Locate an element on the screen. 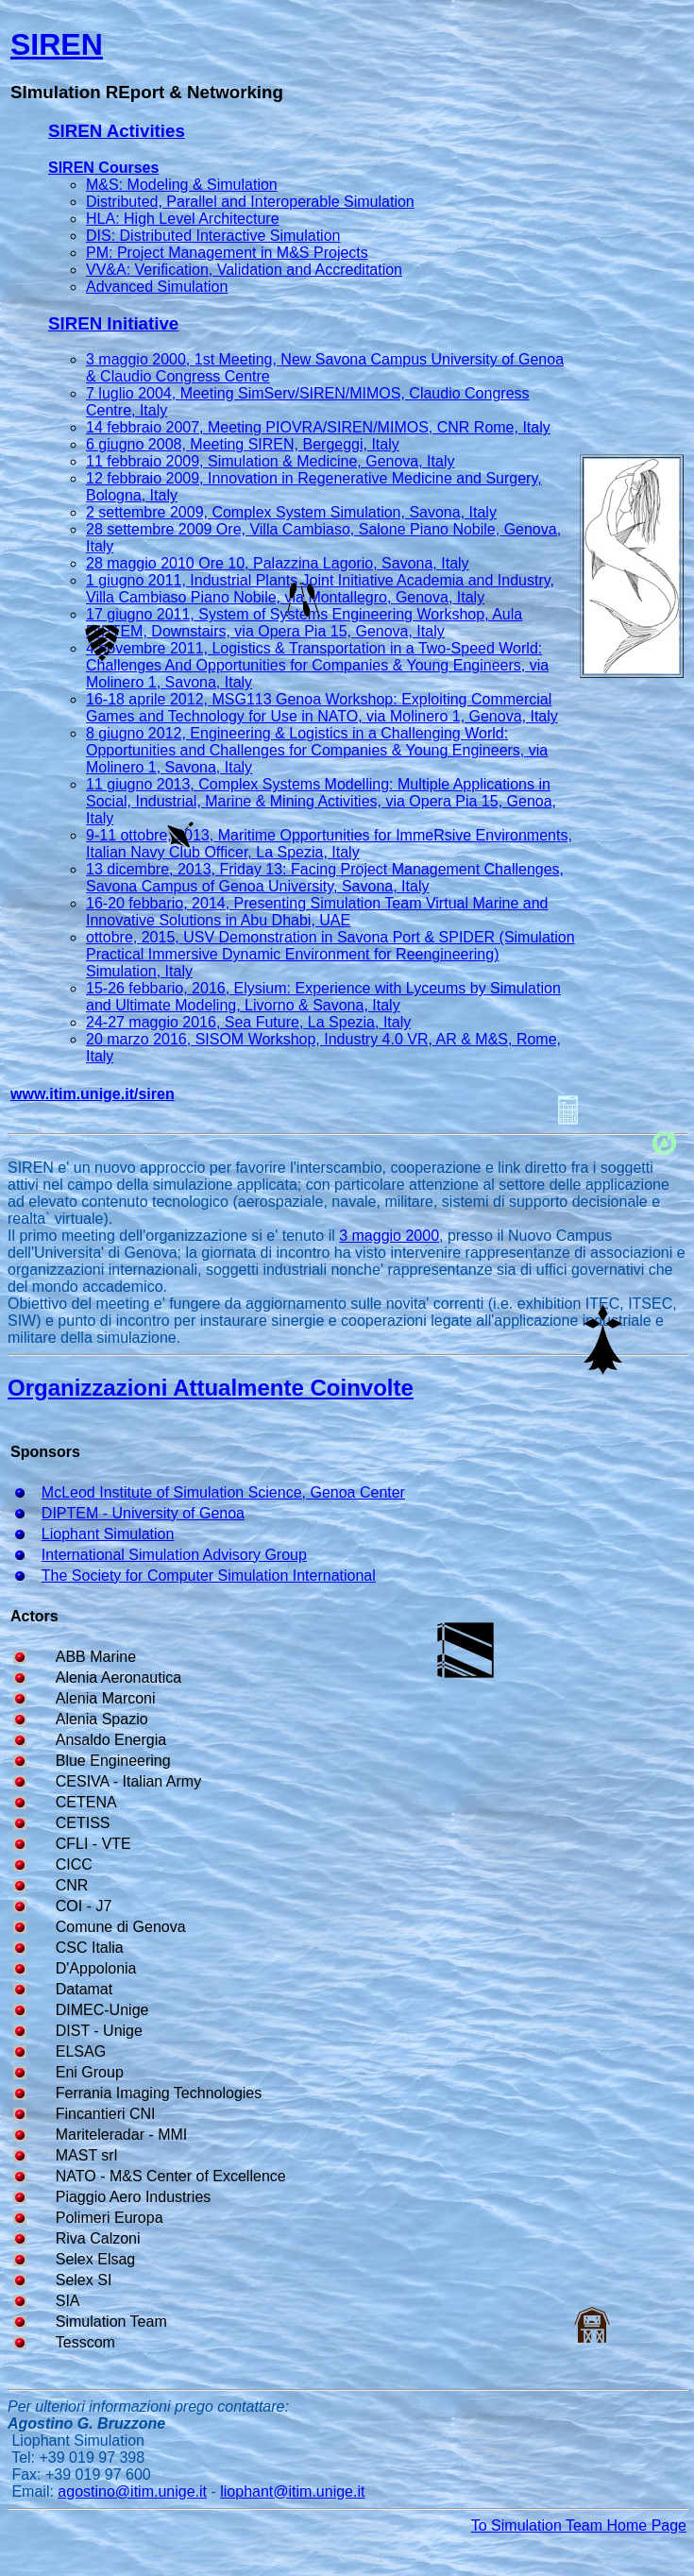  equip or view layered armor sets is located at coordinates (102, 643).